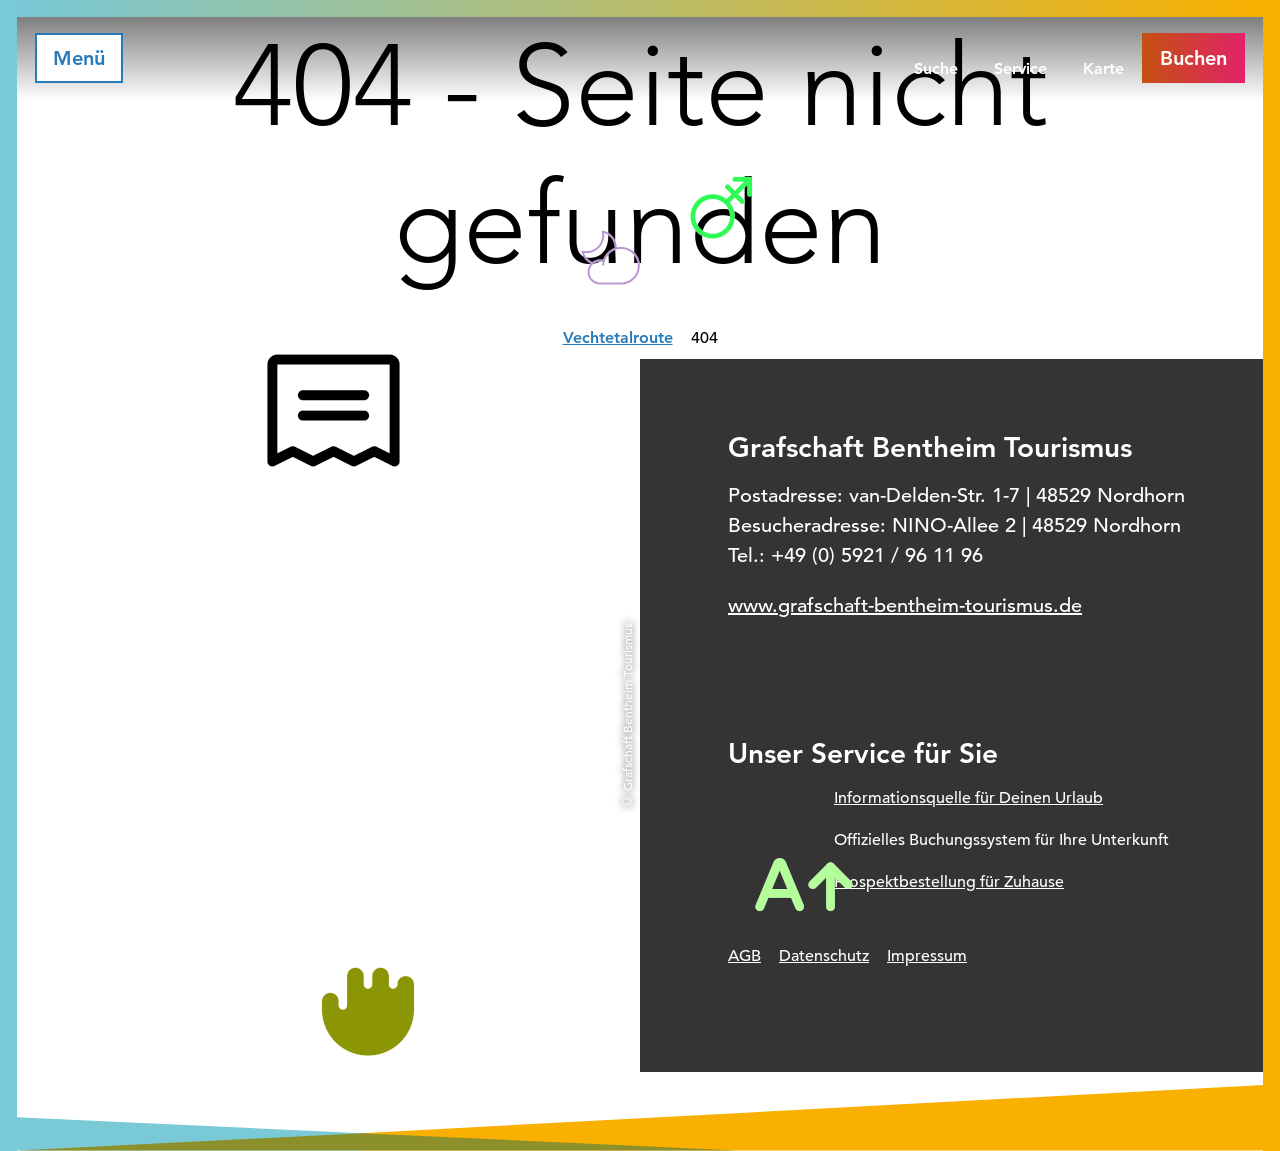  What do you see at coordinates (609, 260) in the screenshot?
I see `indicates nighttime or evening weather conditions` at bounding box center [609, 260].